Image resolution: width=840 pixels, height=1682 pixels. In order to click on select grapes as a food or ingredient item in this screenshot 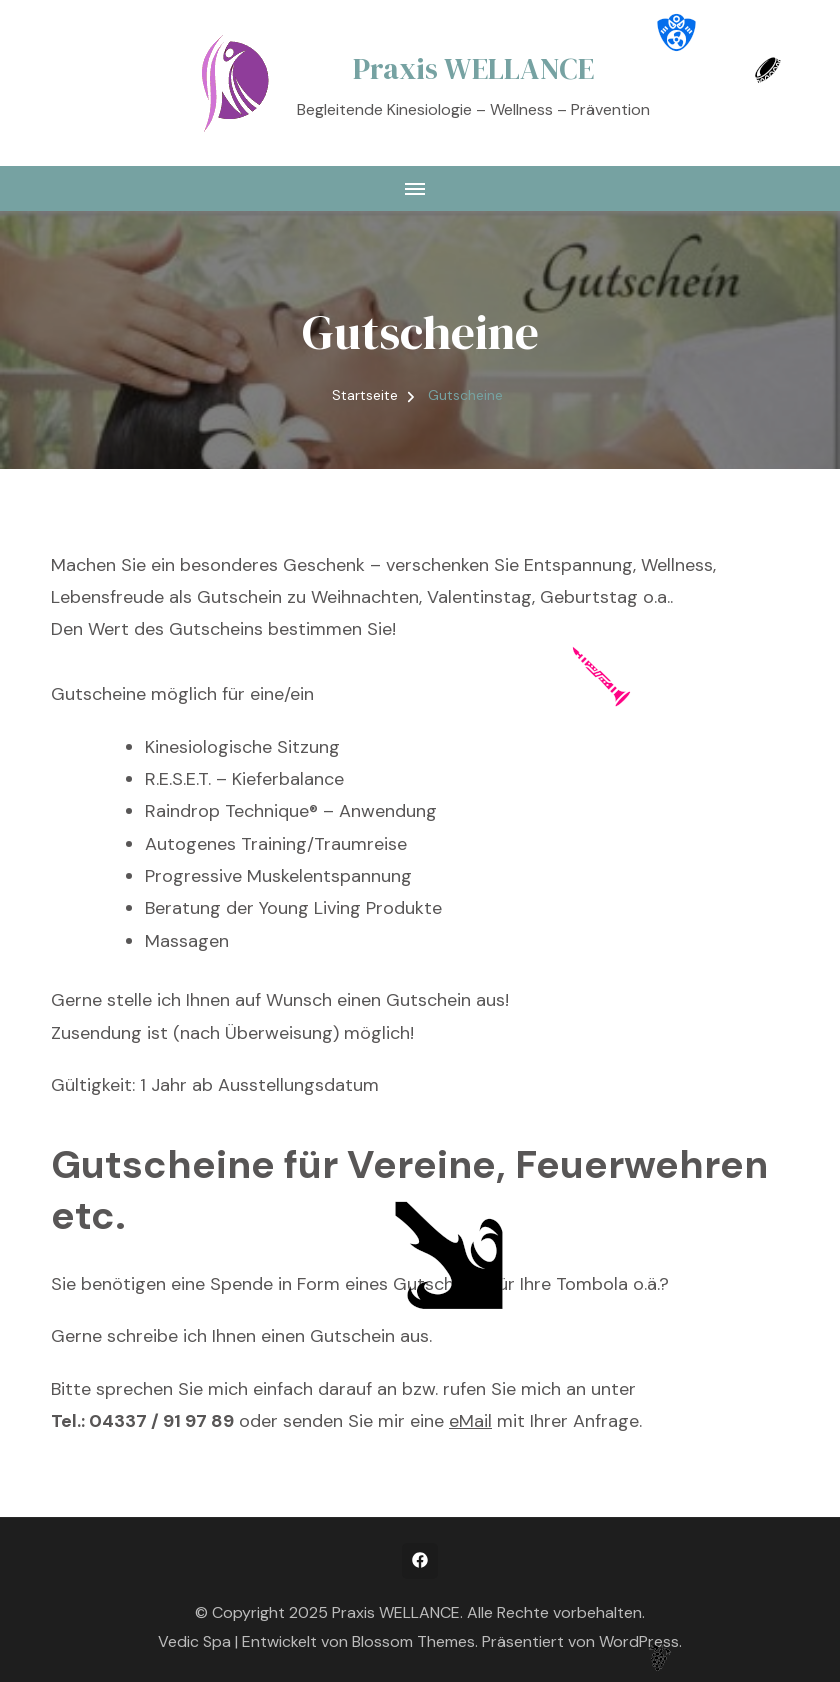, I will do `click(660, 1658)`.